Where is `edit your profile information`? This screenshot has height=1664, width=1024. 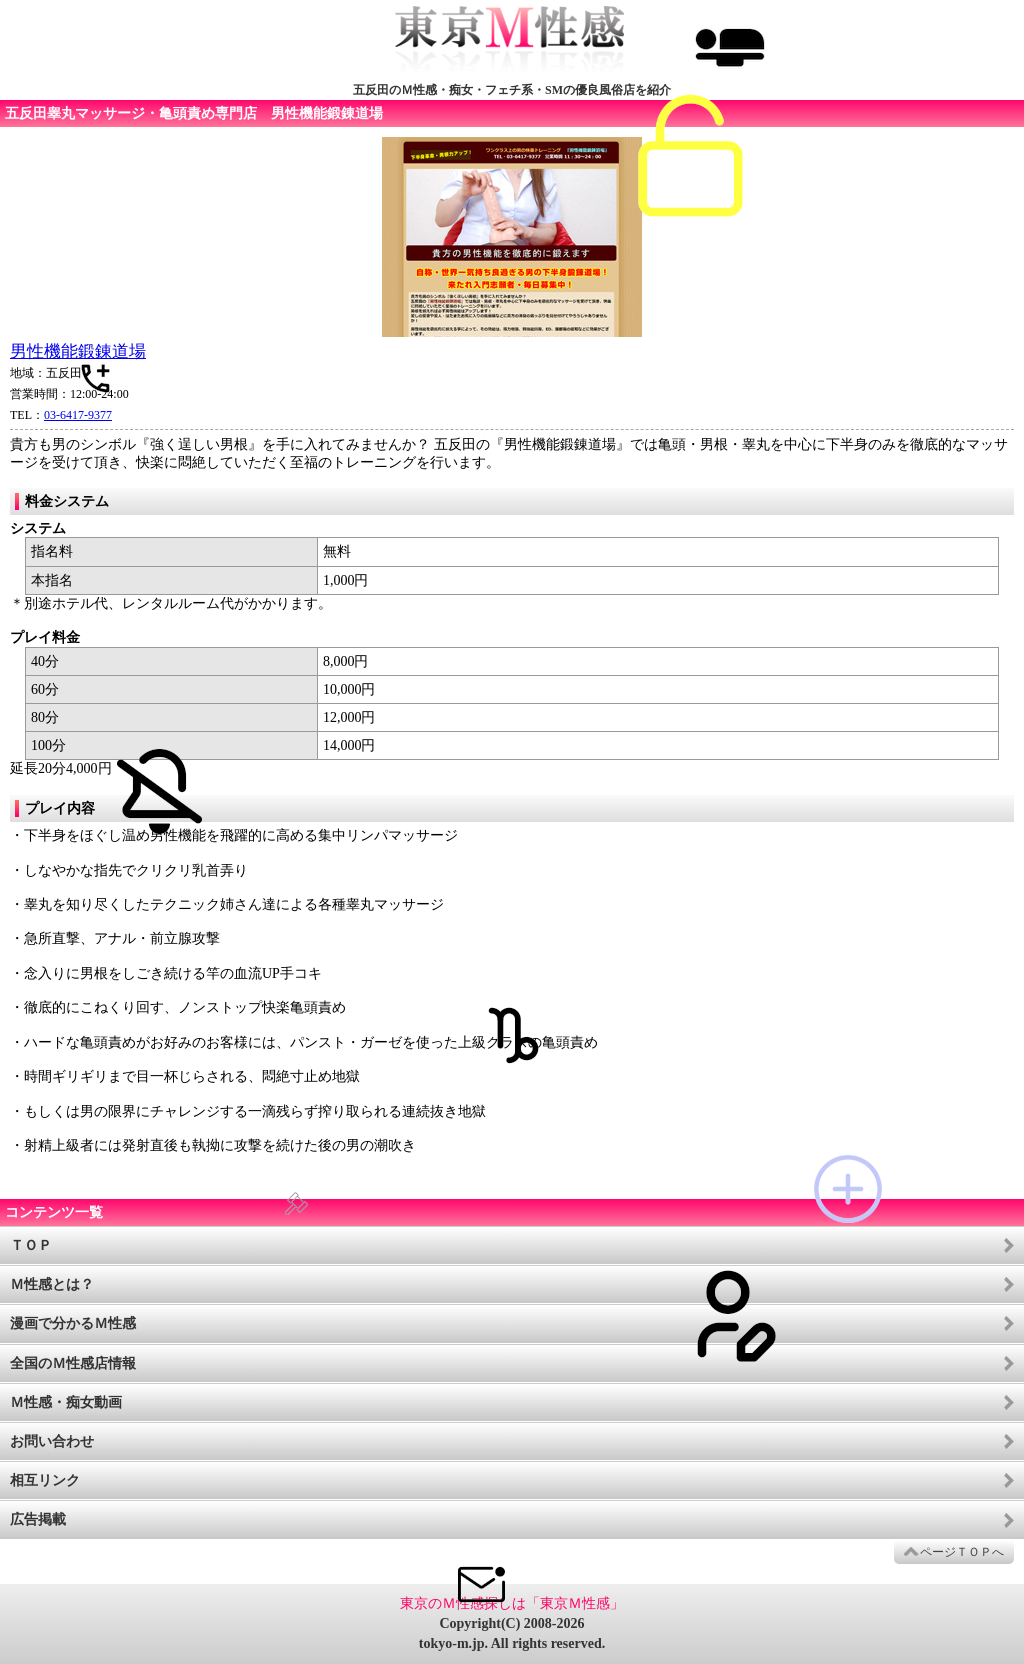 edit your profile information is located at coordinates (728, 1314).